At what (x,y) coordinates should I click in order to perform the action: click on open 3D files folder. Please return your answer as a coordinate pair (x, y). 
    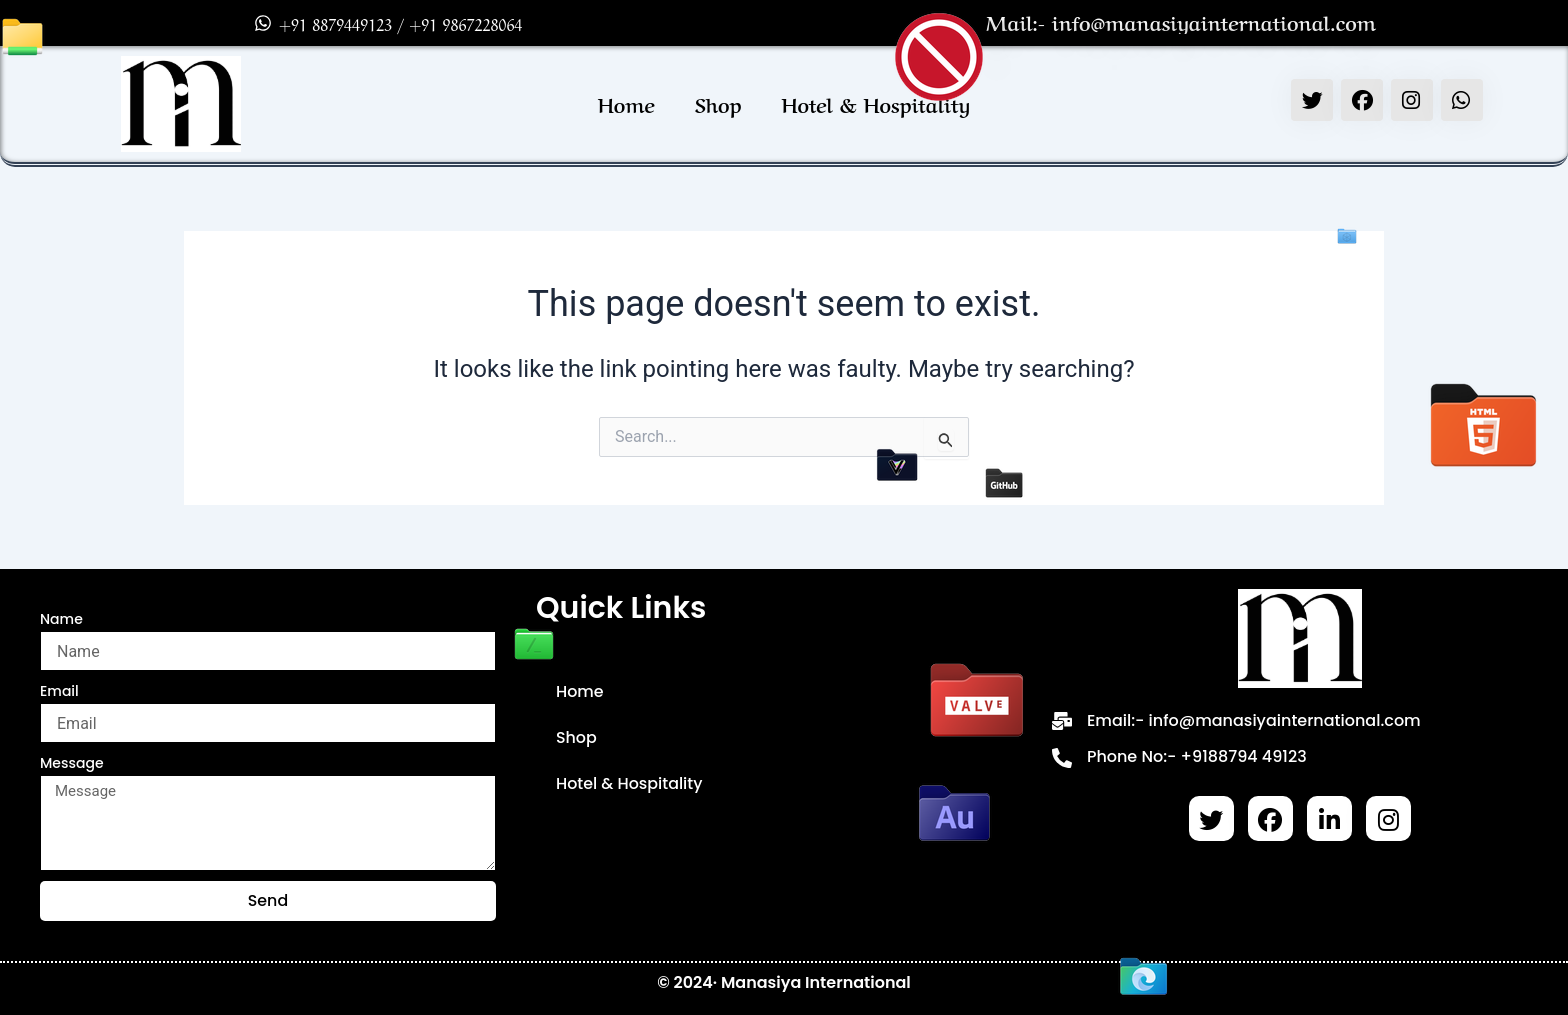
    Looking at the image, I should click on (1347, 236).